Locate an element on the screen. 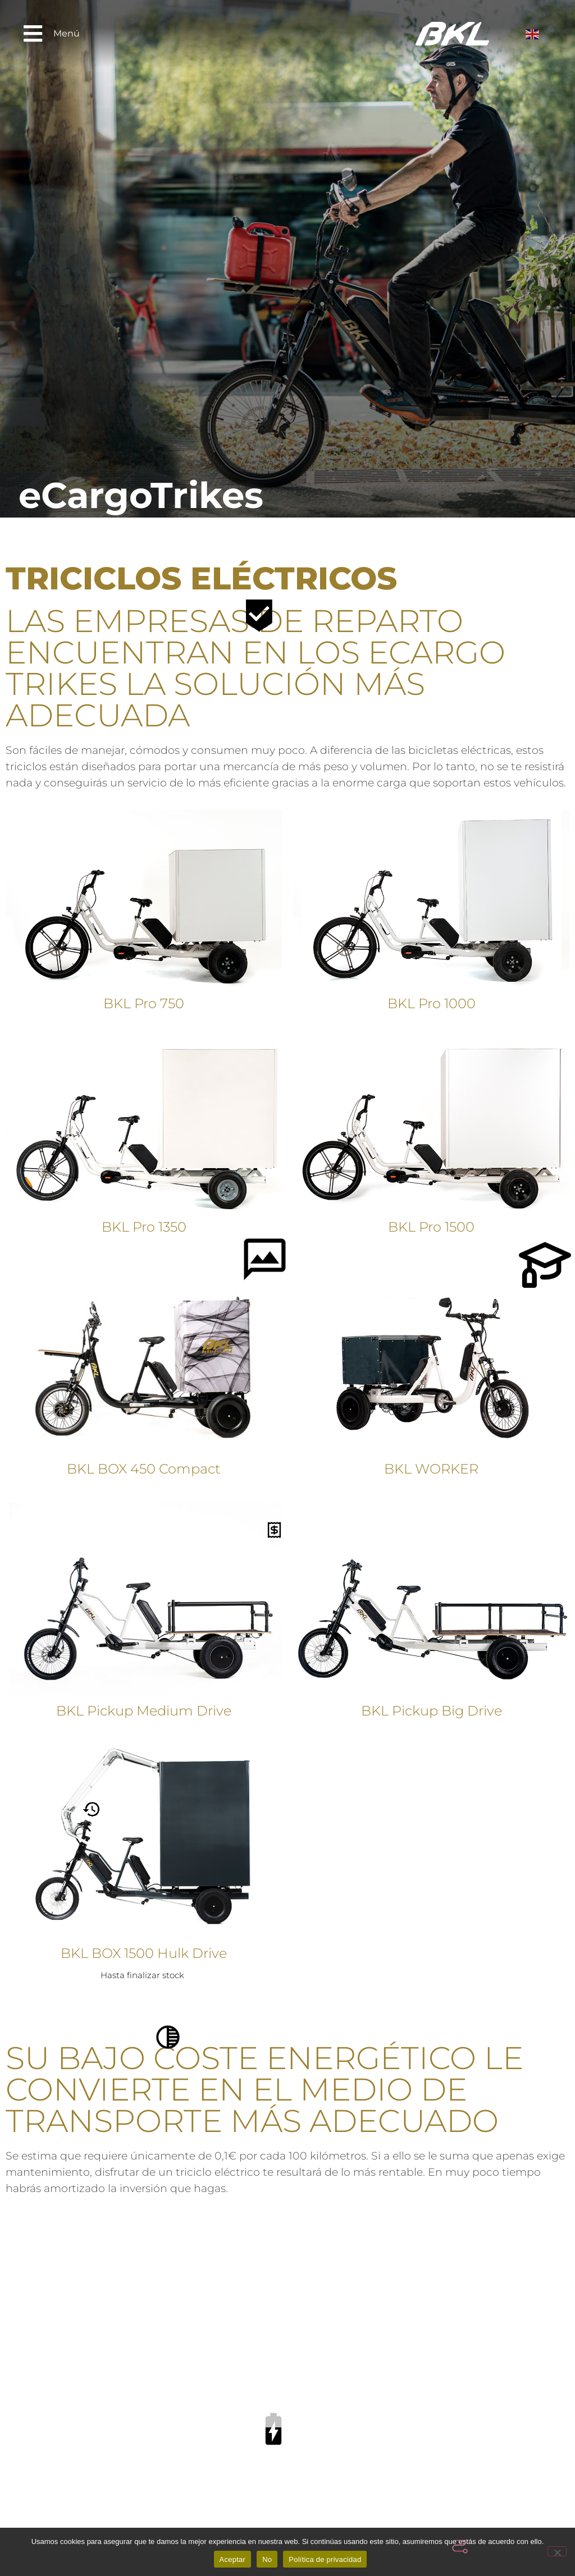 The width and height of the screenshot is (575, 2576). view purchase receipt or transaction history is located at coordinates (274, 1530).